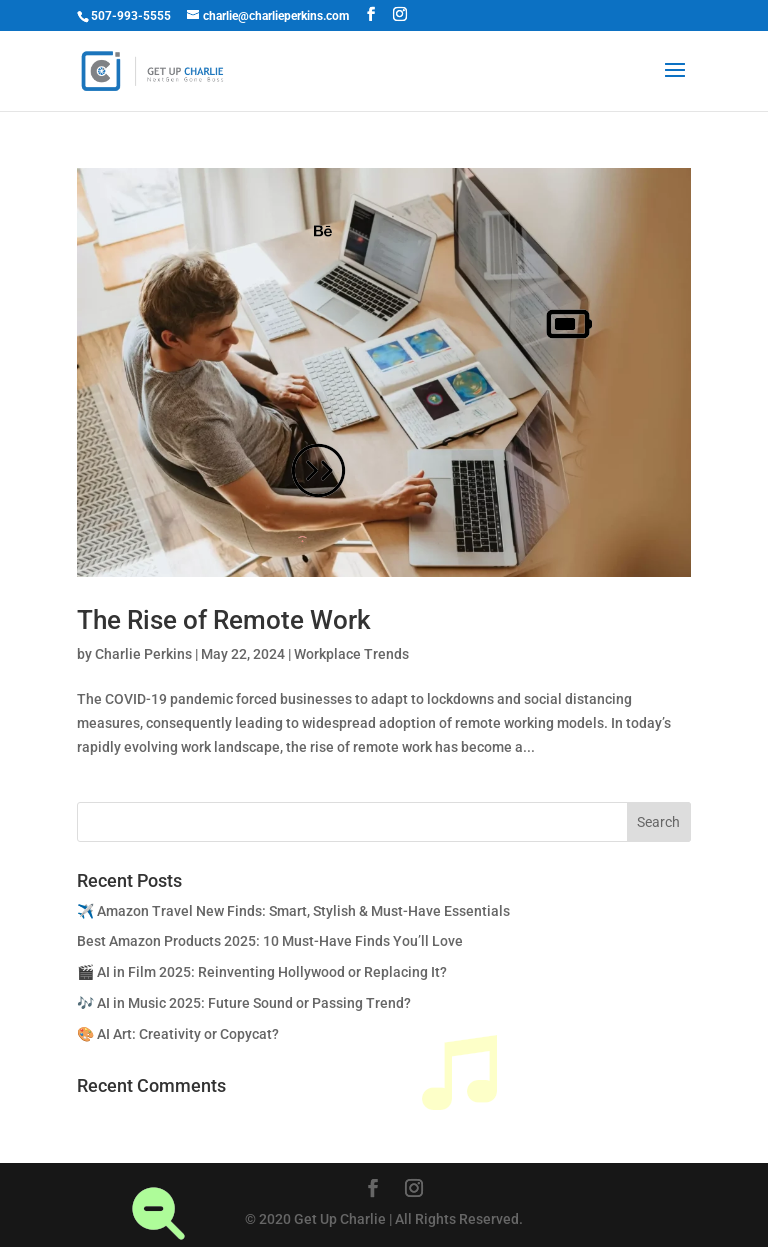 The width and height of the screenshot is (768, 1247). I want to click on visit behance portfolio, so click(323, 231).